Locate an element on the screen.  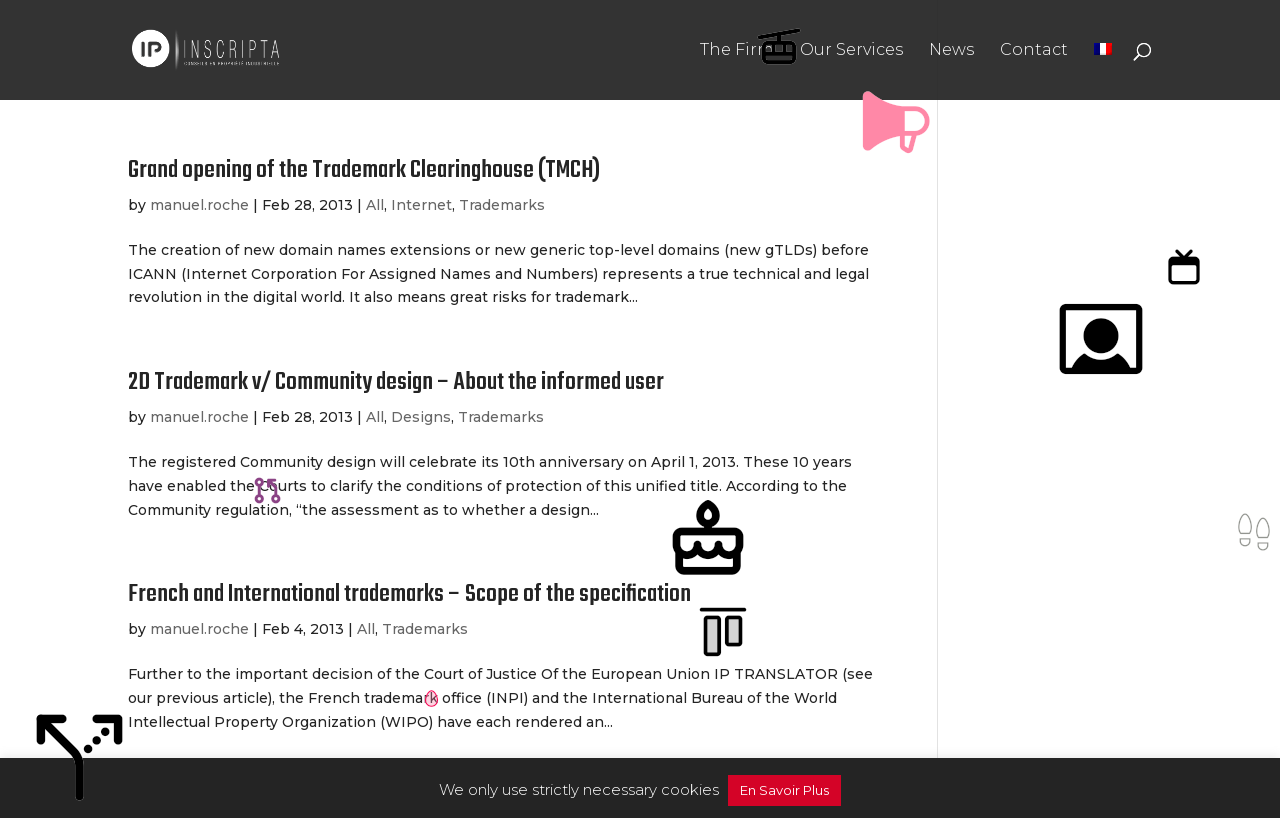
create a new pull request is located at coordinates (266, 490).